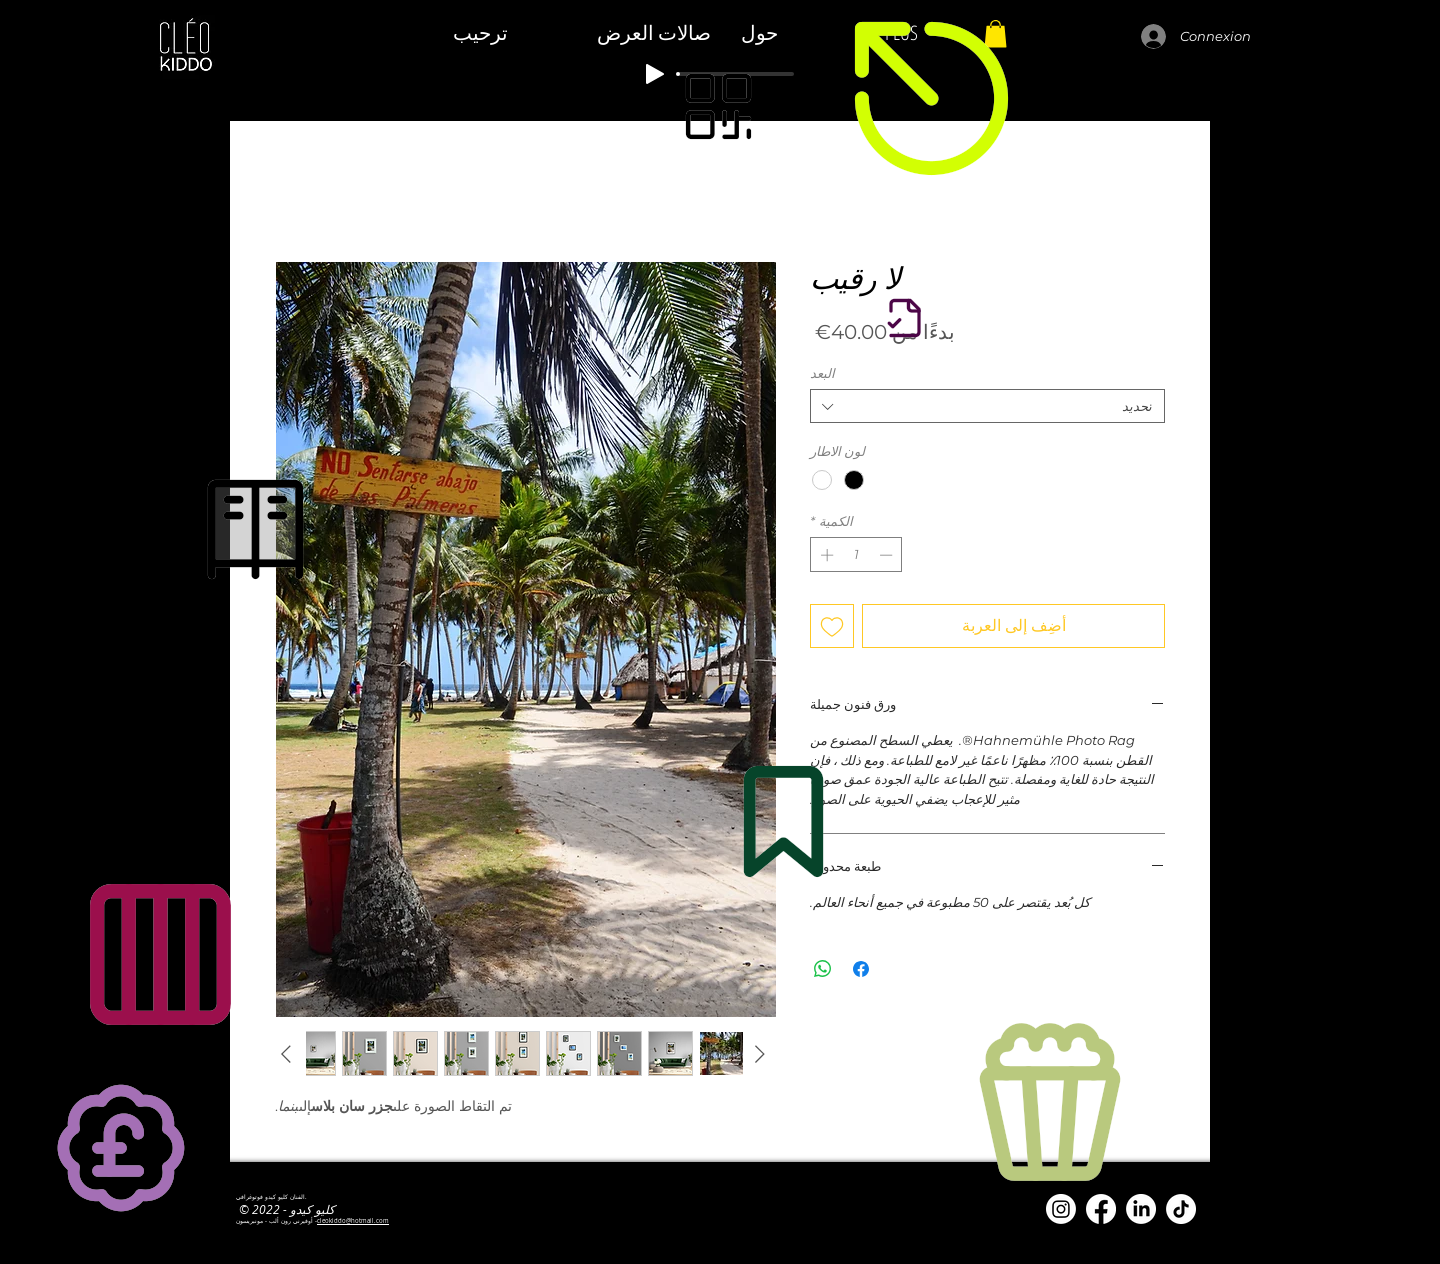  Describe the element at coordinates (718, 106) in the screenshot. I see `scan a qr code` at that location.